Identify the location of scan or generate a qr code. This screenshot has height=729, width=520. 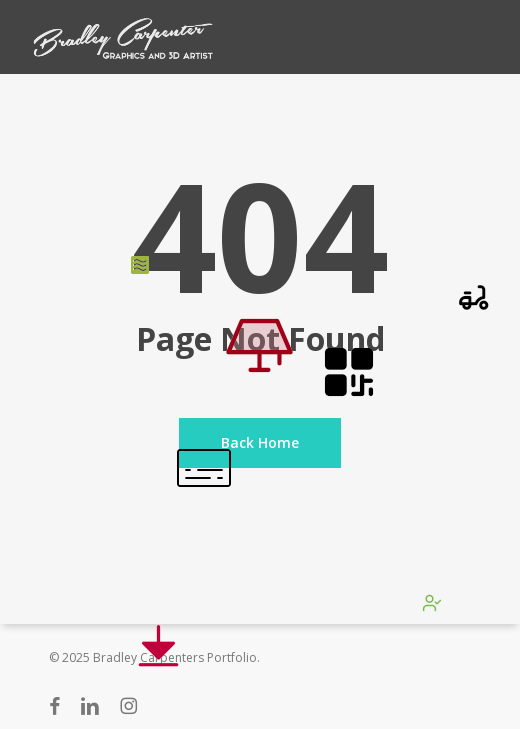
(349, 372).